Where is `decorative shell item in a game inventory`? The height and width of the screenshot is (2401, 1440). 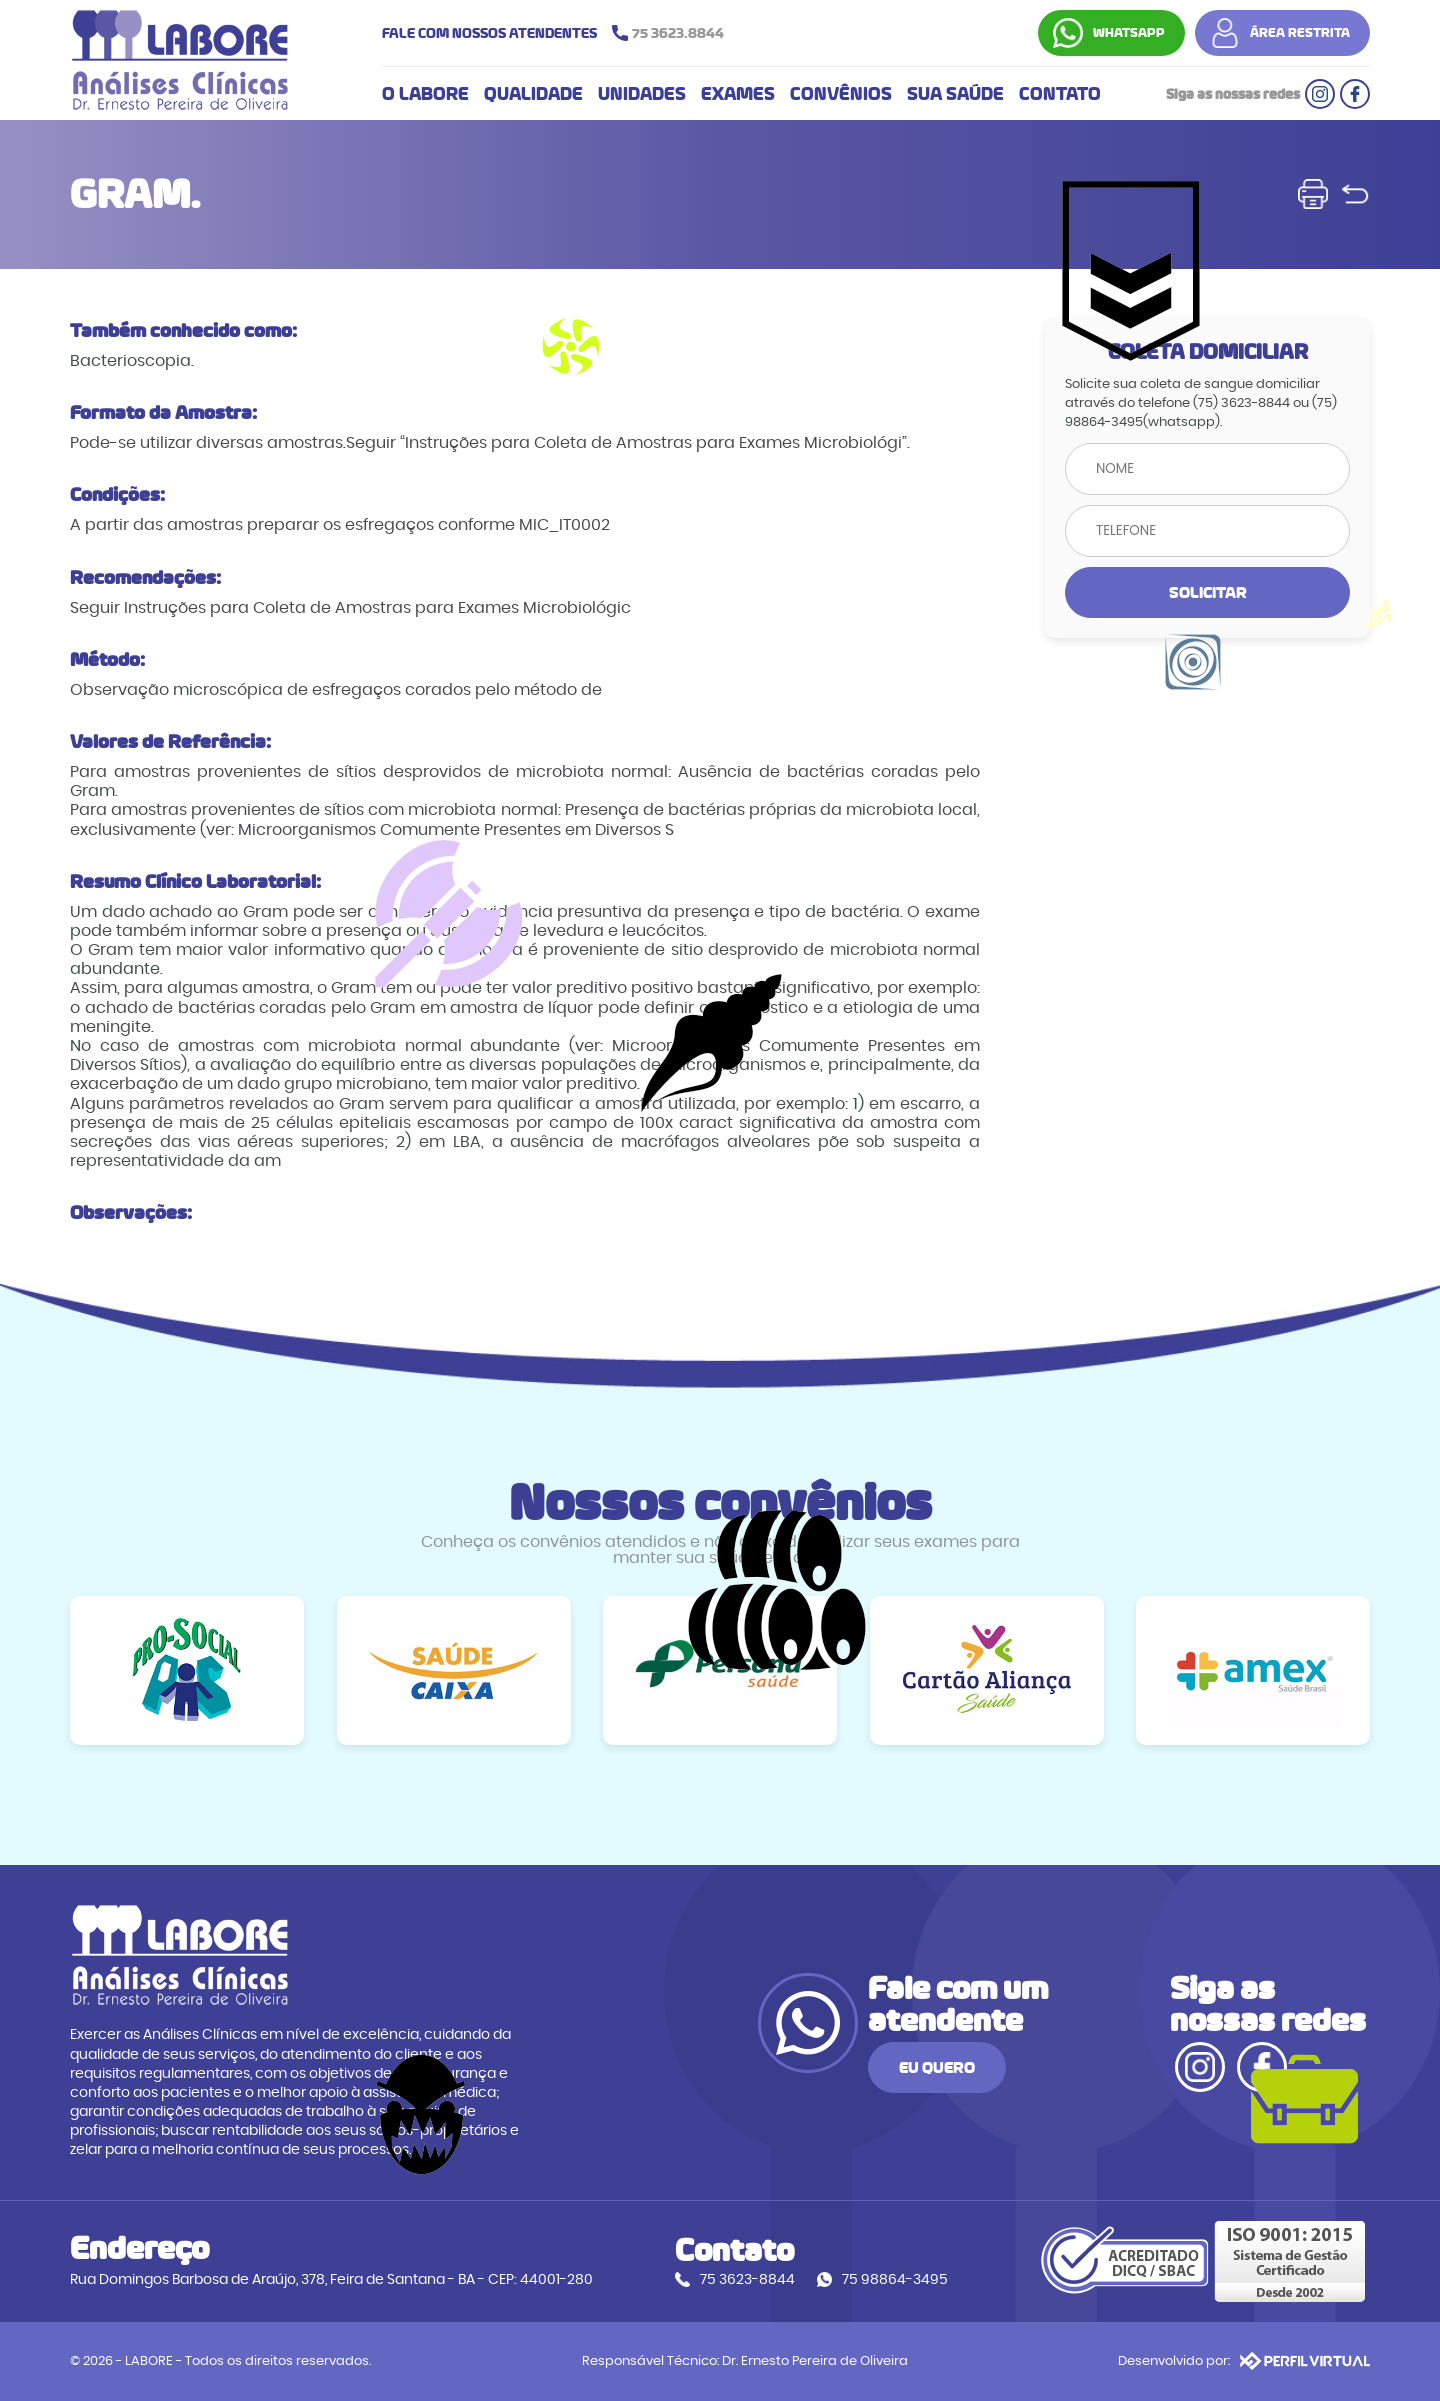
decorative shell item in a game inventory is located at coordinates (710, 1041).